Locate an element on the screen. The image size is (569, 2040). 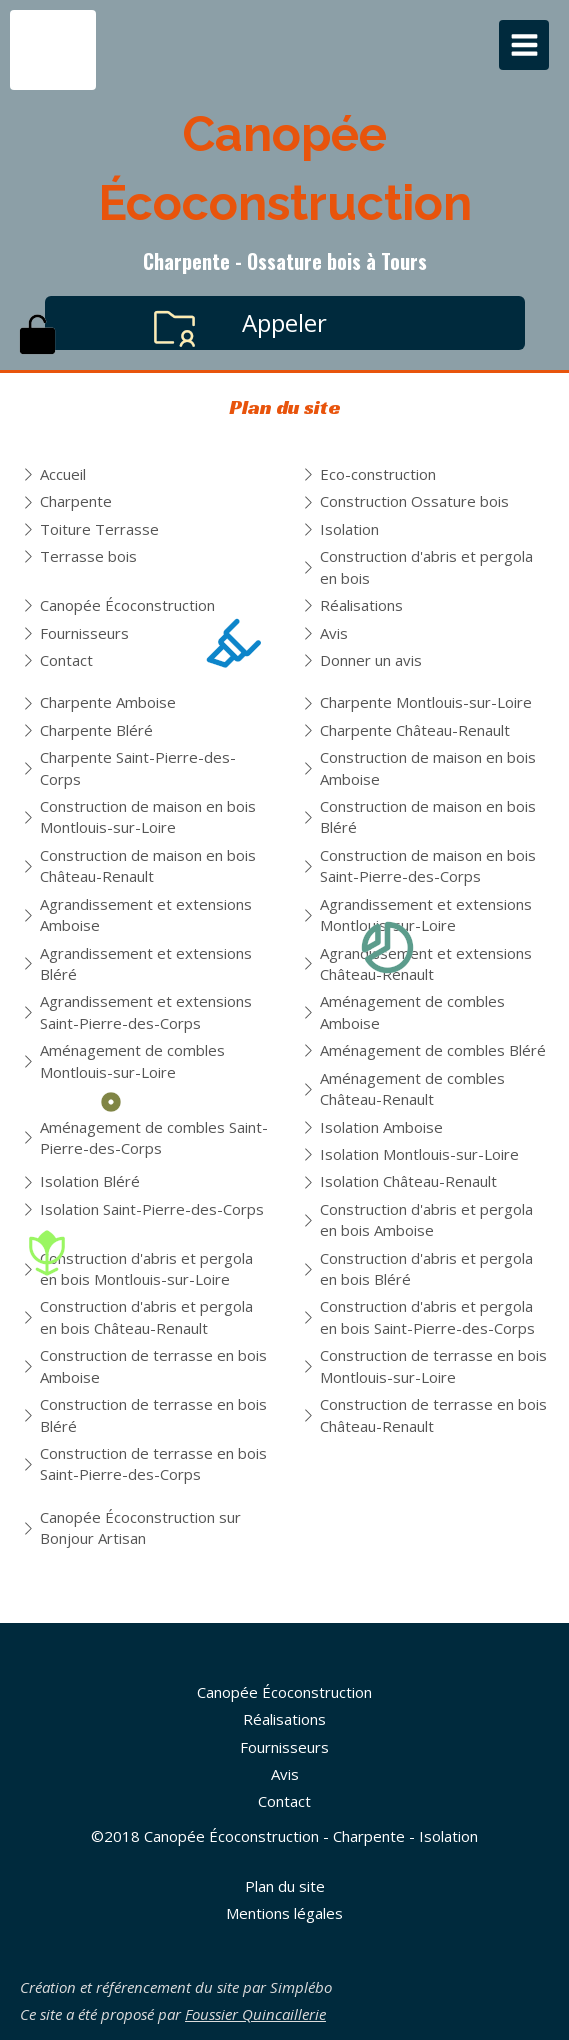
access garden or plant-related features is located at coordinates (47, 1253).